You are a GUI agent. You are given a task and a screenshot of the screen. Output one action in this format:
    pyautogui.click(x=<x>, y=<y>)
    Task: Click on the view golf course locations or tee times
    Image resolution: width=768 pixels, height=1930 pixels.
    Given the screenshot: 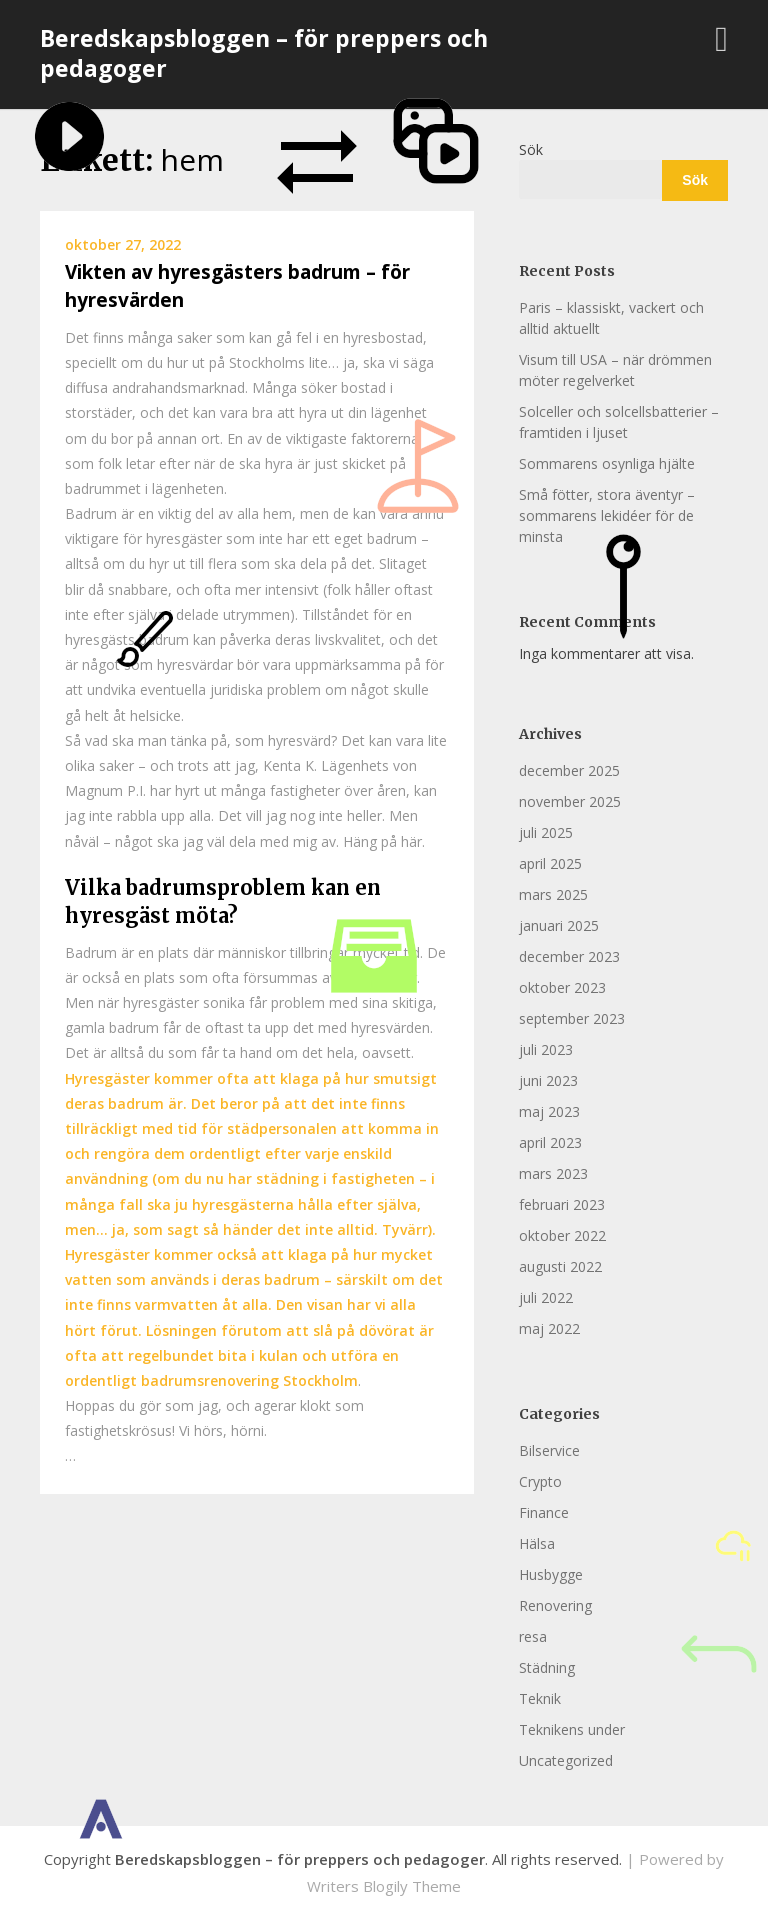 What is the action you would take?
    pyautogui.click(x=418, y=466)
    